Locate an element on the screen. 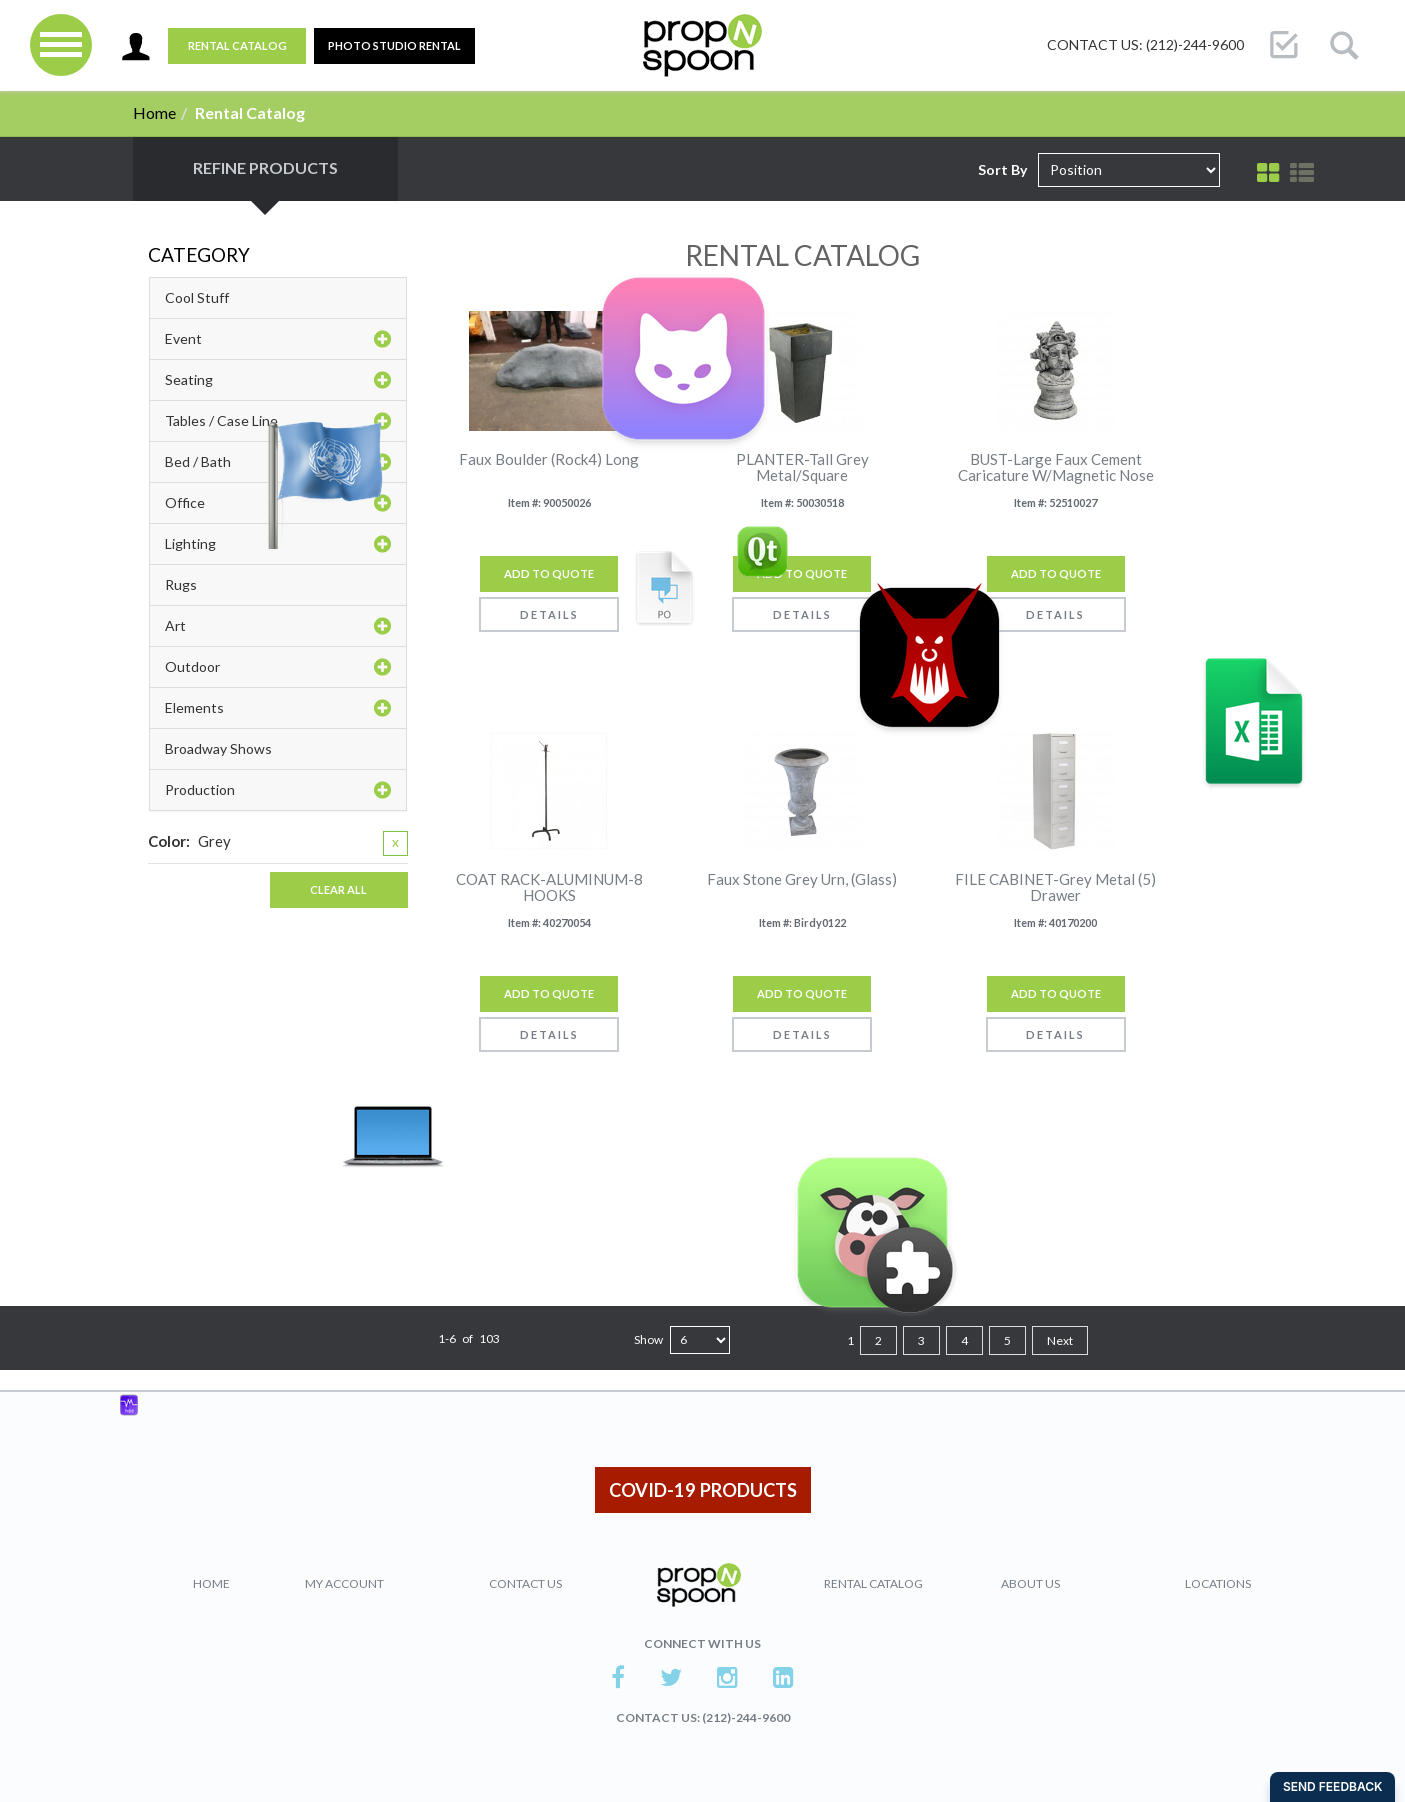  launch dungeon keeper game is located at coordinates (929, 657).